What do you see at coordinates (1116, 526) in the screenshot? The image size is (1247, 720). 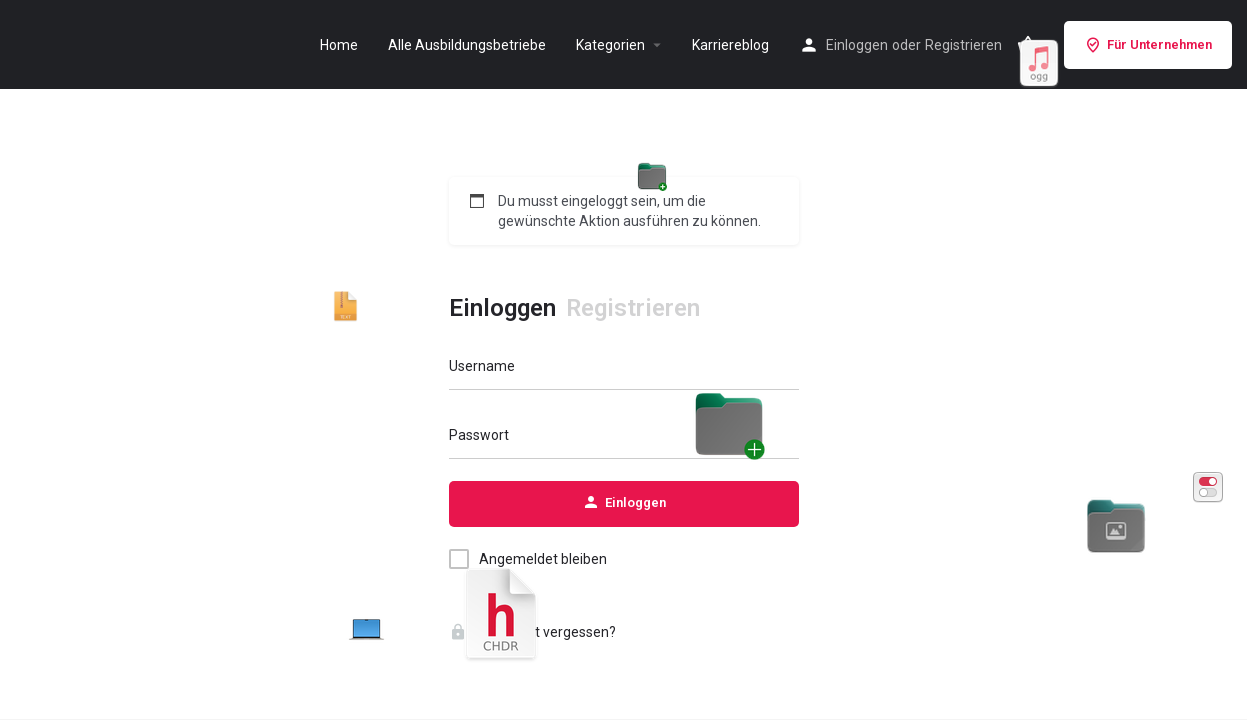 I see `open your pictures folder` at bounding box center [1116, 526].